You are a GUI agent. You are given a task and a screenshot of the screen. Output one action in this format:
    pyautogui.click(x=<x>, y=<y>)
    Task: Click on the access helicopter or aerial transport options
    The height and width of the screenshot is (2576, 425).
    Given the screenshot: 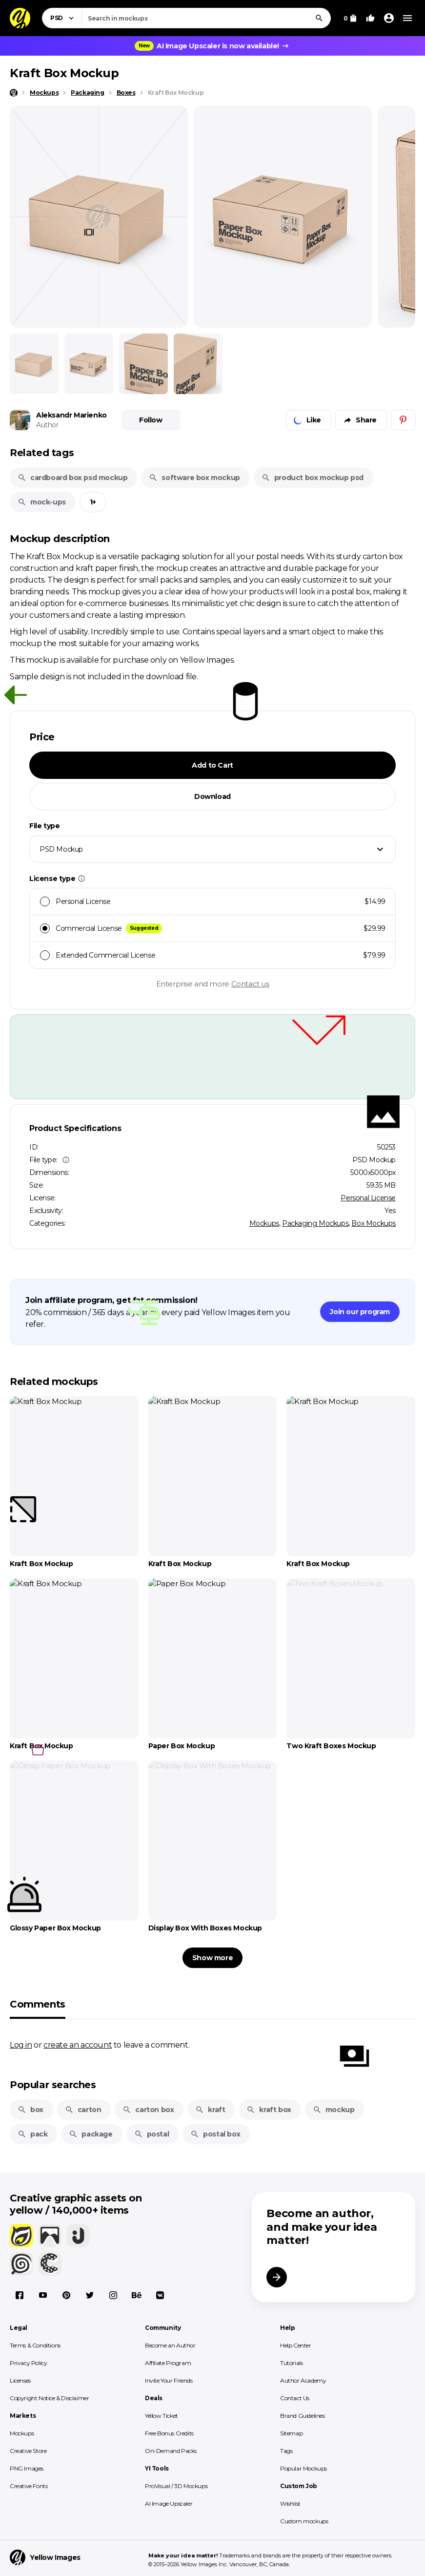 What is the action you would take?
    pyautogui.click(x=144, y=1312)
    